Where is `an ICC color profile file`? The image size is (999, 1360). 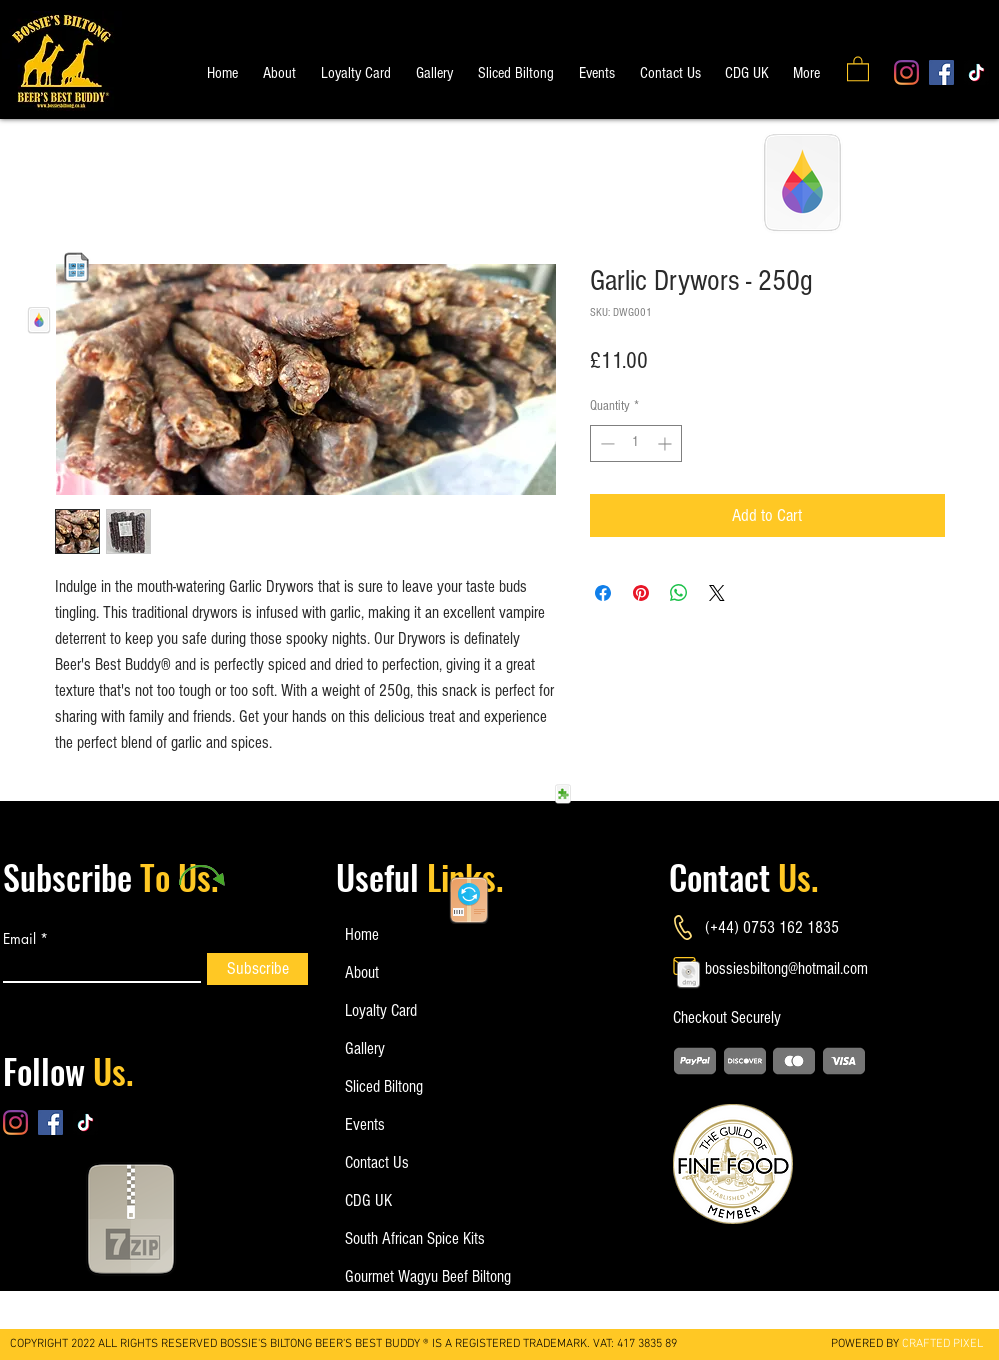 an ICC color profile file is located at coordinates (802, 182).